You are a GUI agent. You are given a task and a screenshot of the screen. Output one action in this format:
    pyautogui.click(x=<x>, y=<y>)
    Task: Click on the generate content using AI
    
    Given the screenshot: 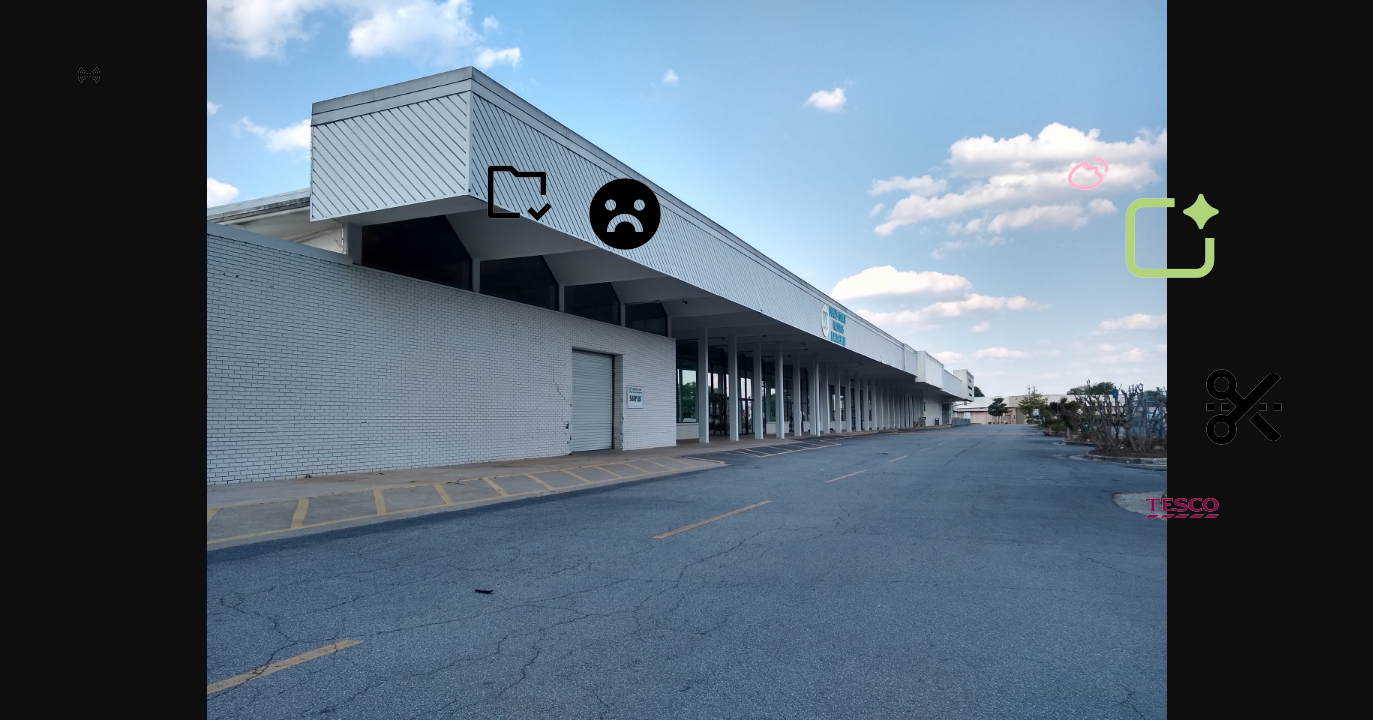 What is the action you would take?
    pyautogui.click(x=1170, y=238)
    